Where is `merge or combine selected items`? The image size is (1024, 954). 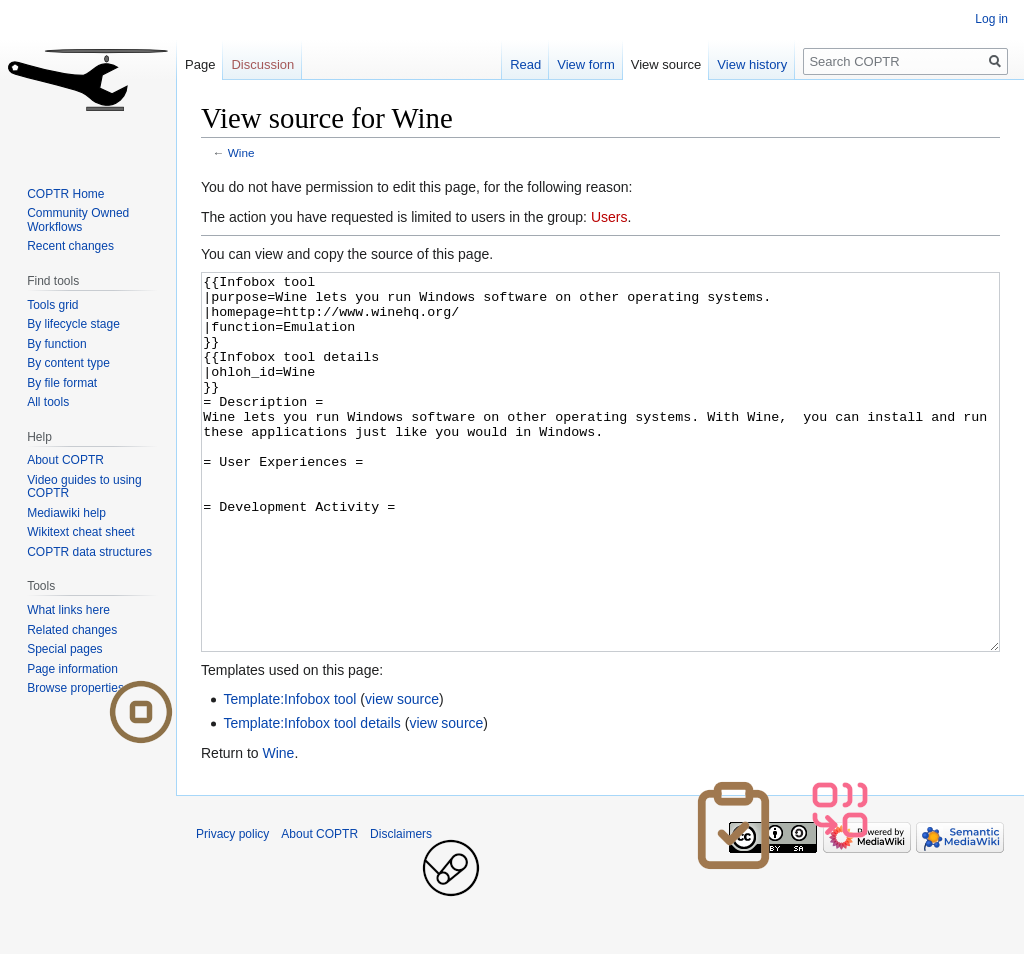
merge or combine selected items is located at coordinates (840, 810).